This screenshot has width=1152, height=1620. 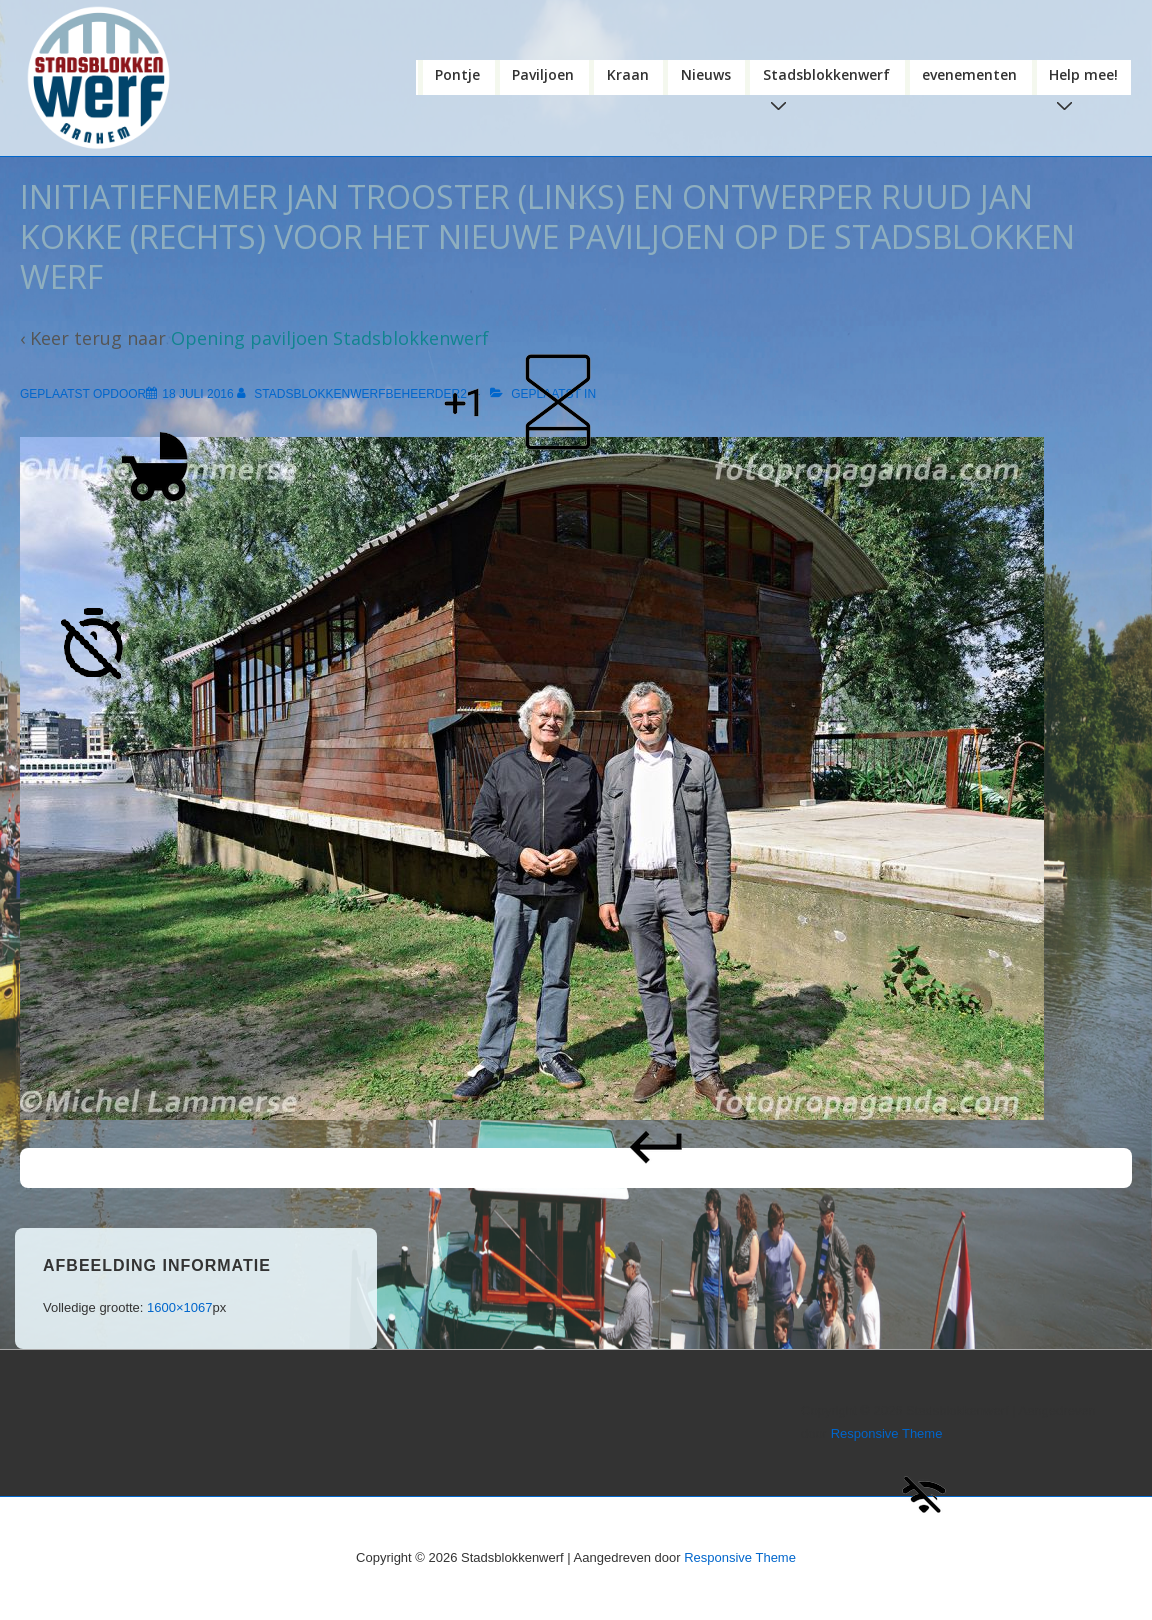 I want to click on timer is disabled or off, so click(x=93, y=644).